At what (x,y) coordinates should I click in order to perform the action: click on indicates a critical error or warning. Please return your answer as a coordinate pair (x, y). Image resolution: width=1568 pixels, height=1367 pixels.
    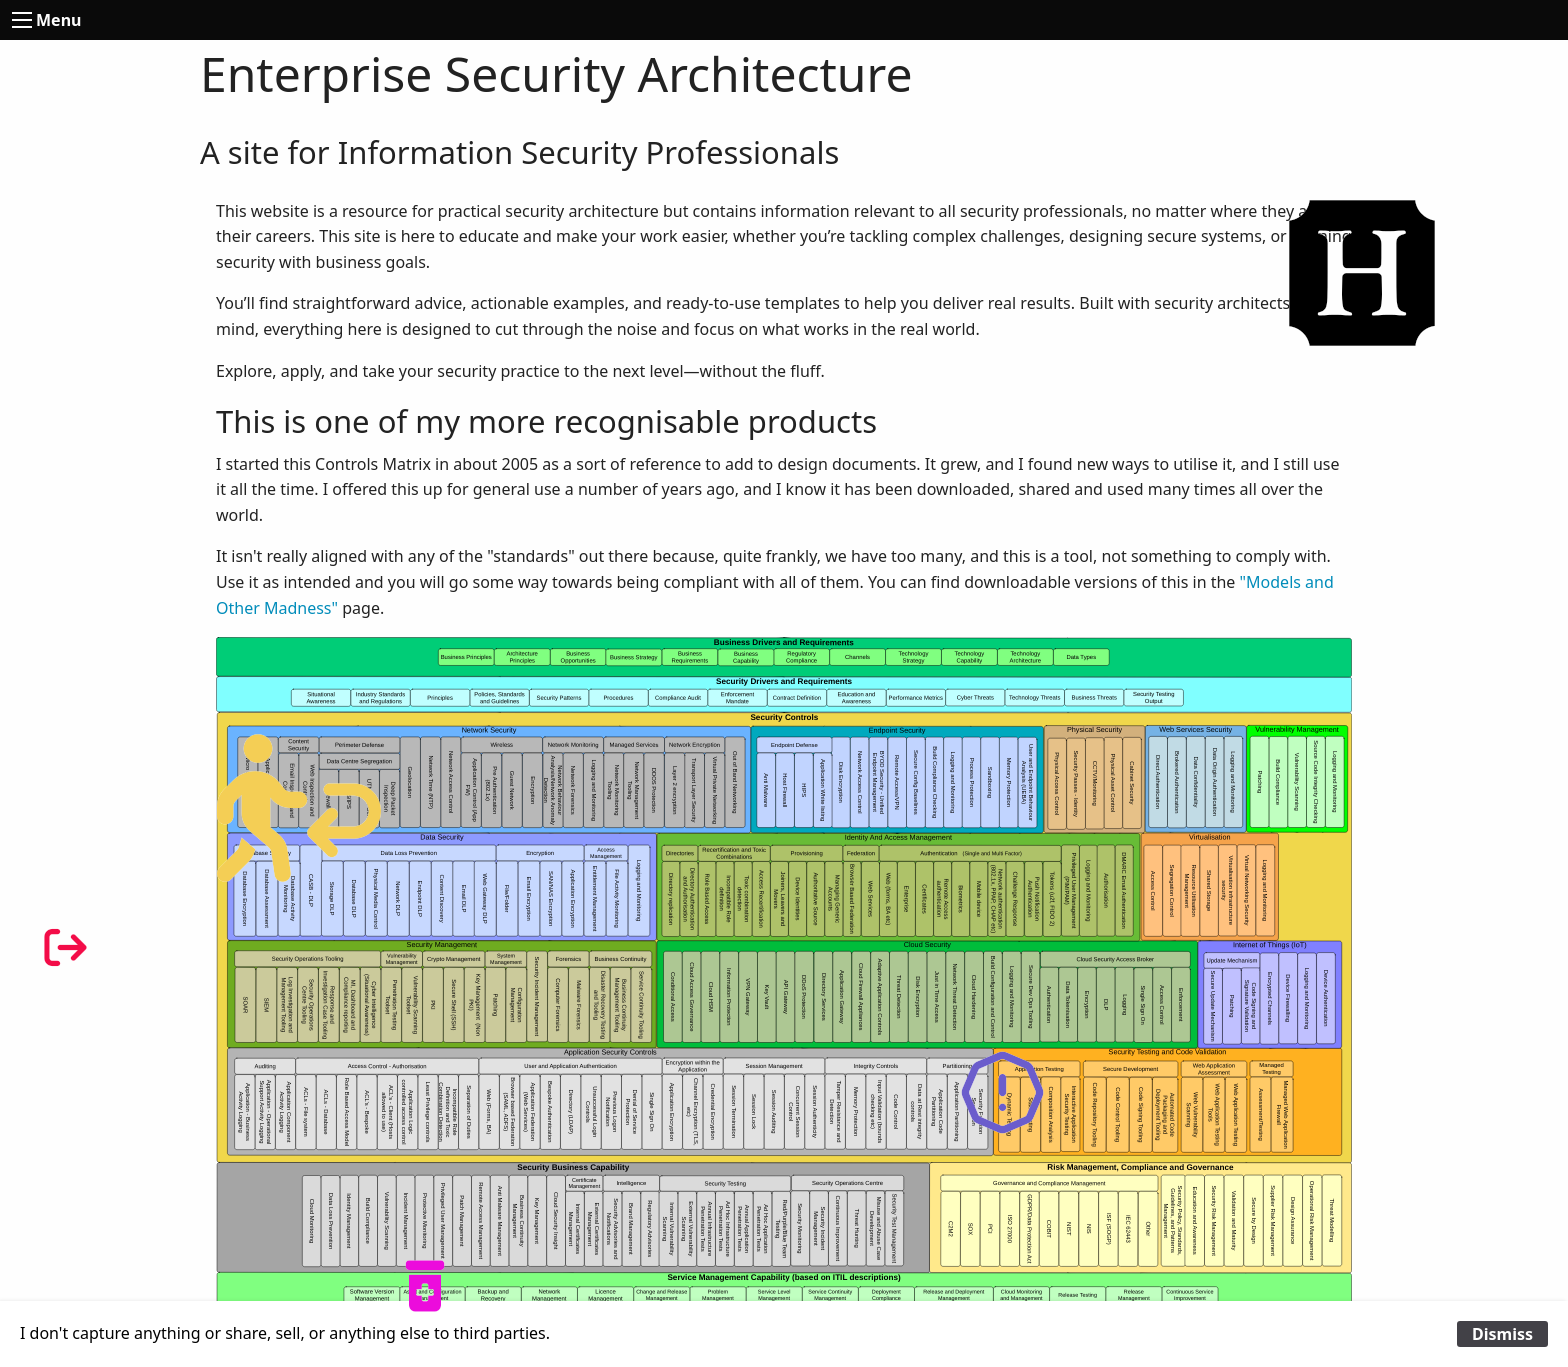
    Looking at the image, I should click on (1002, 1092).